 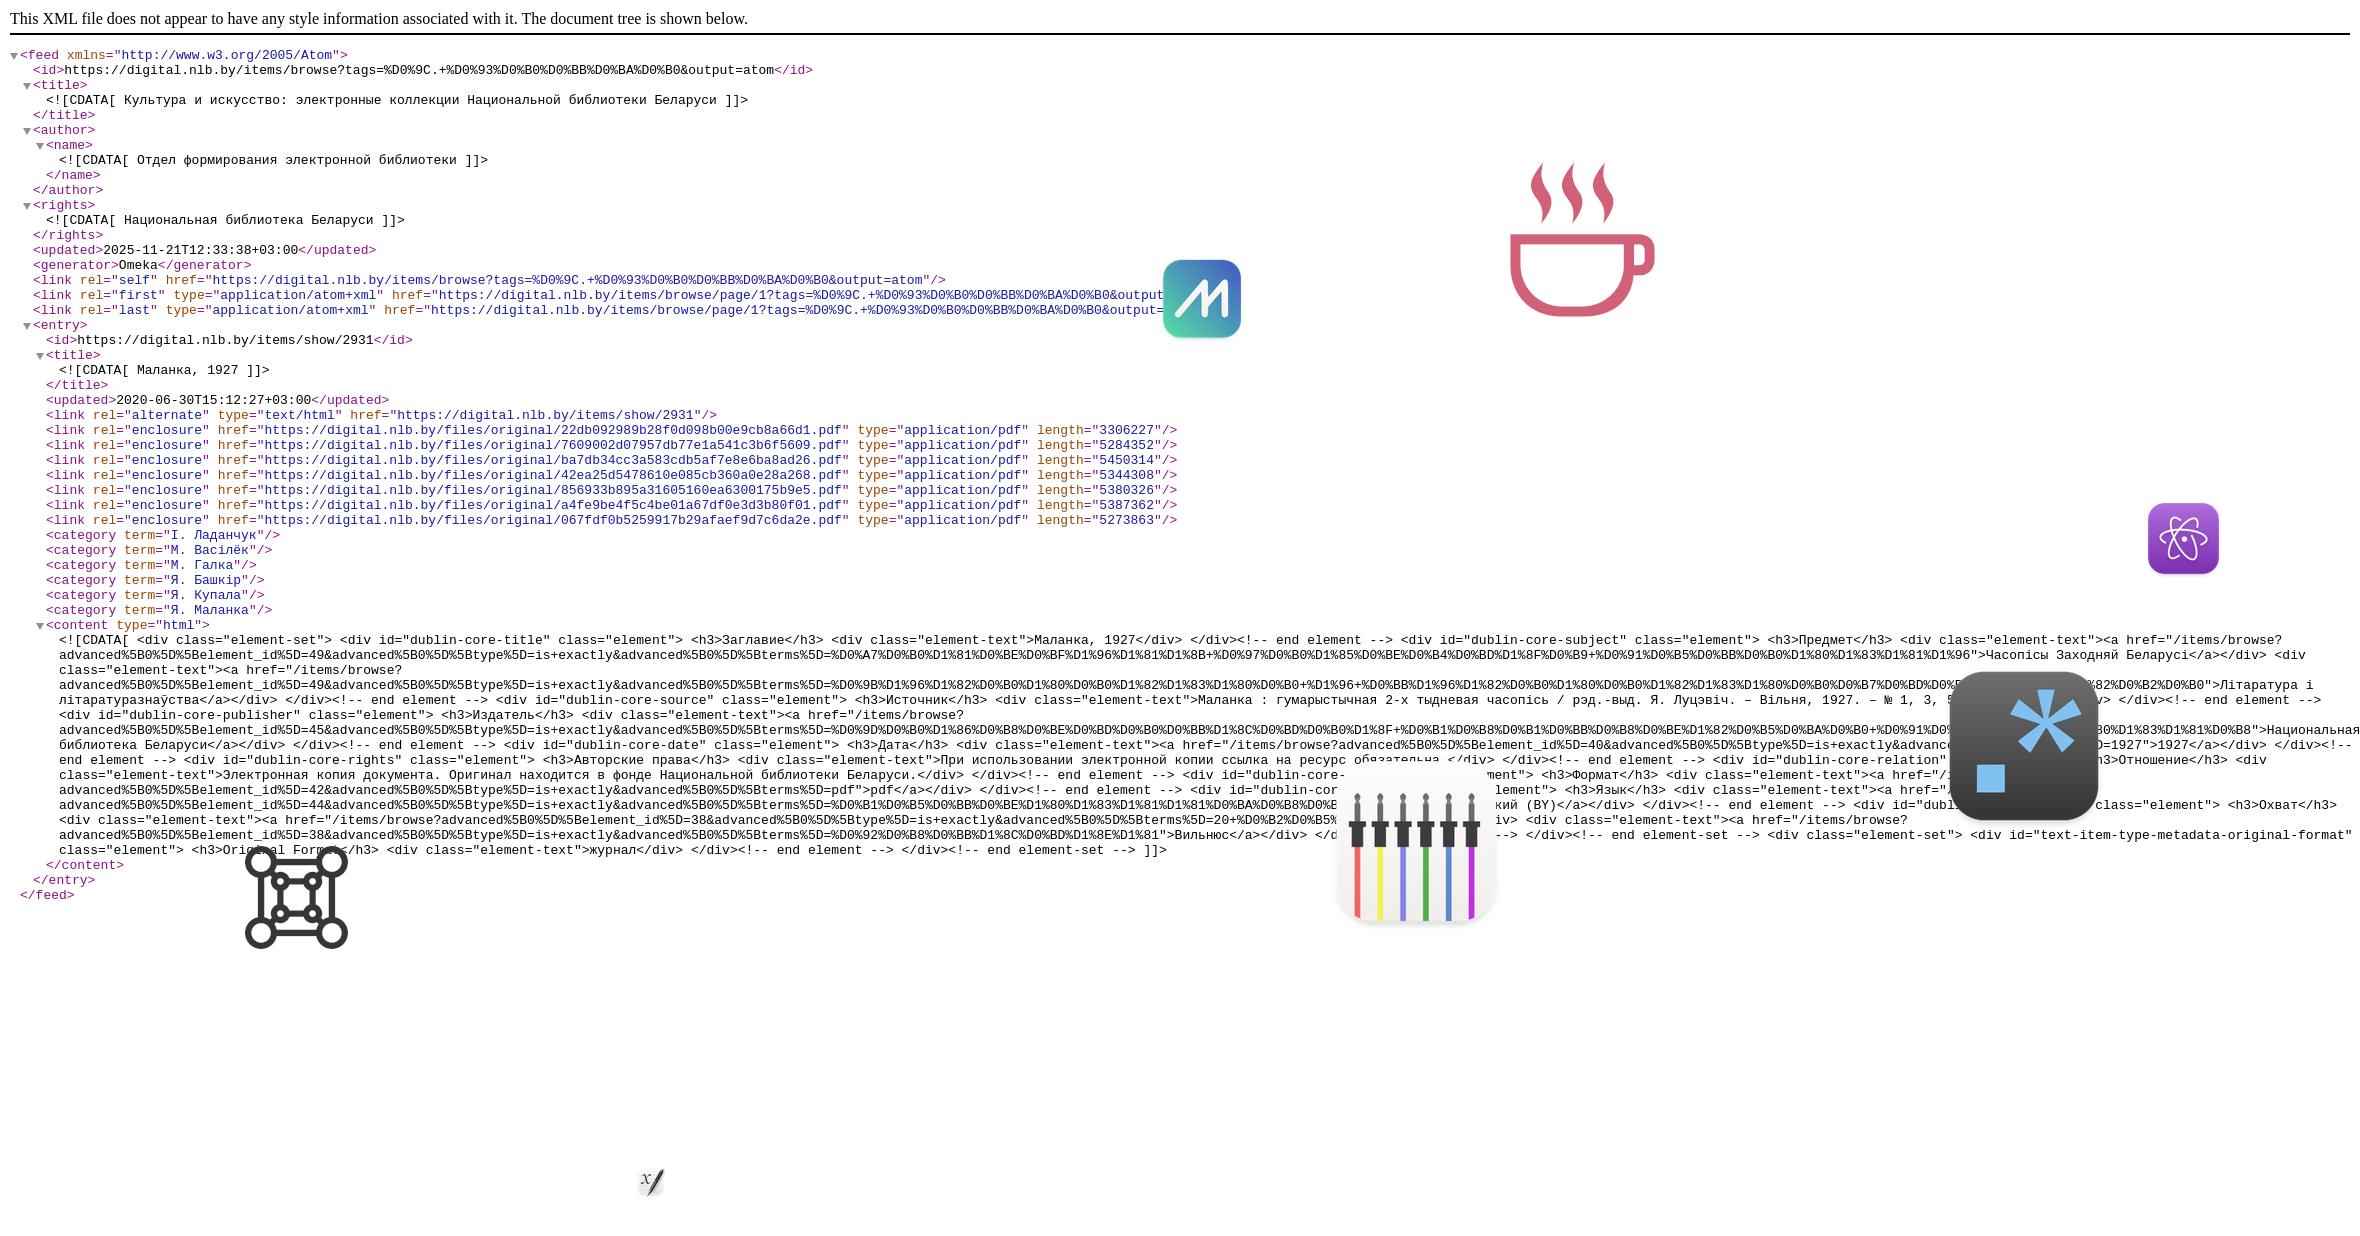 I want to click on open regexr app for testing regular expressions, so click(x=2024, y=746).